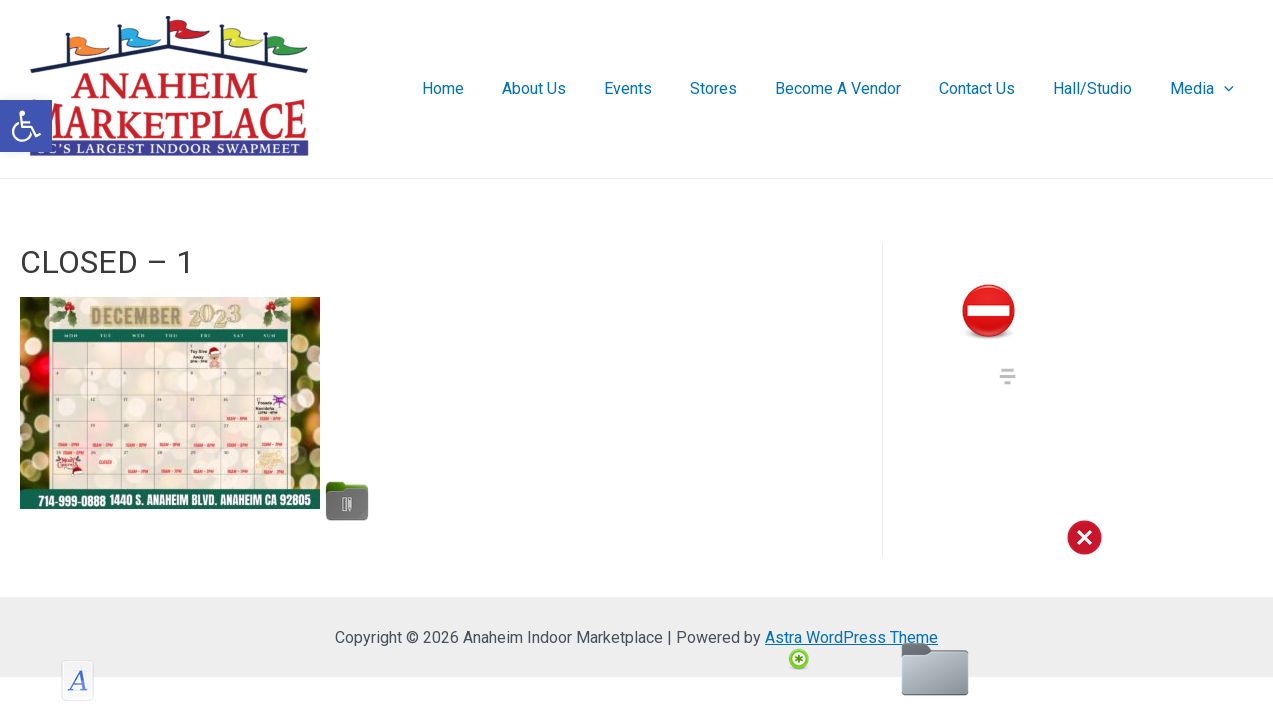 Image resolution: width=1273 pixels, height=720 pixels. What do you see at coordinates (1084, 537) in the screenshot?
I see `cancel or close a dialog` at bounding box center [1084, 537].